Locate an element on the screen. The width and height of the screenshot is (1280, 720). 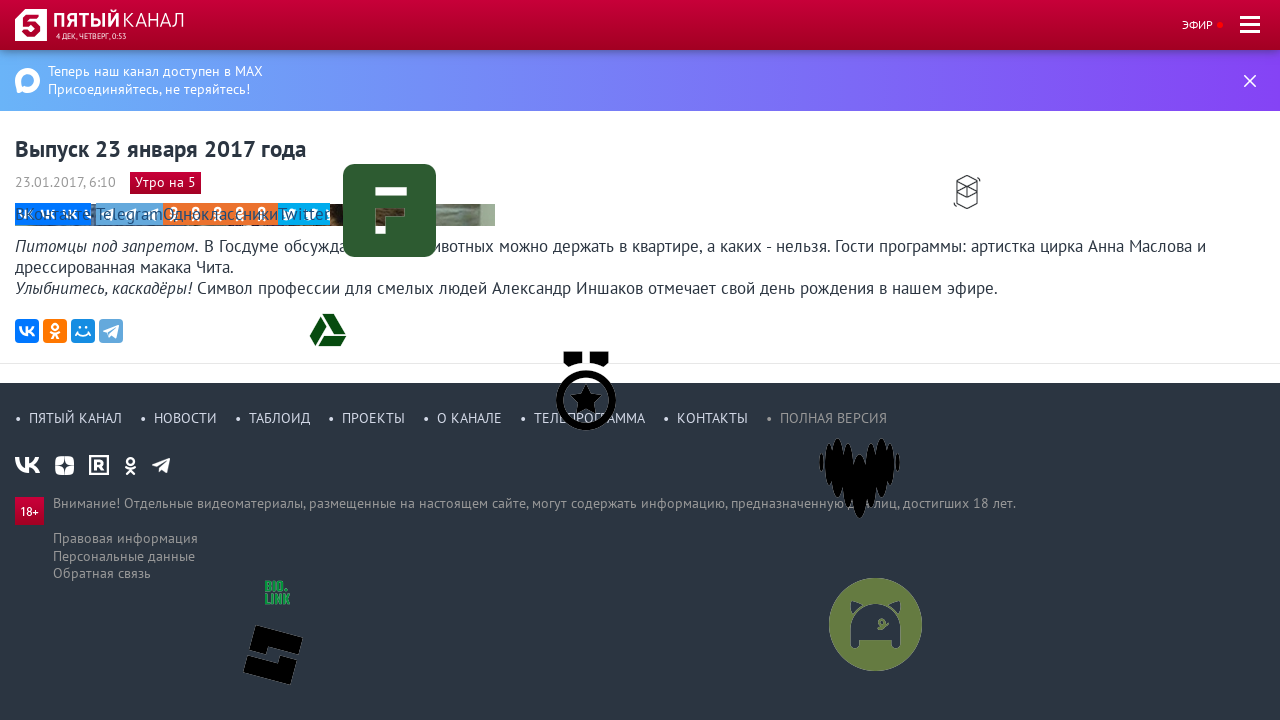
open google drive is located at coordinates (328, 330).